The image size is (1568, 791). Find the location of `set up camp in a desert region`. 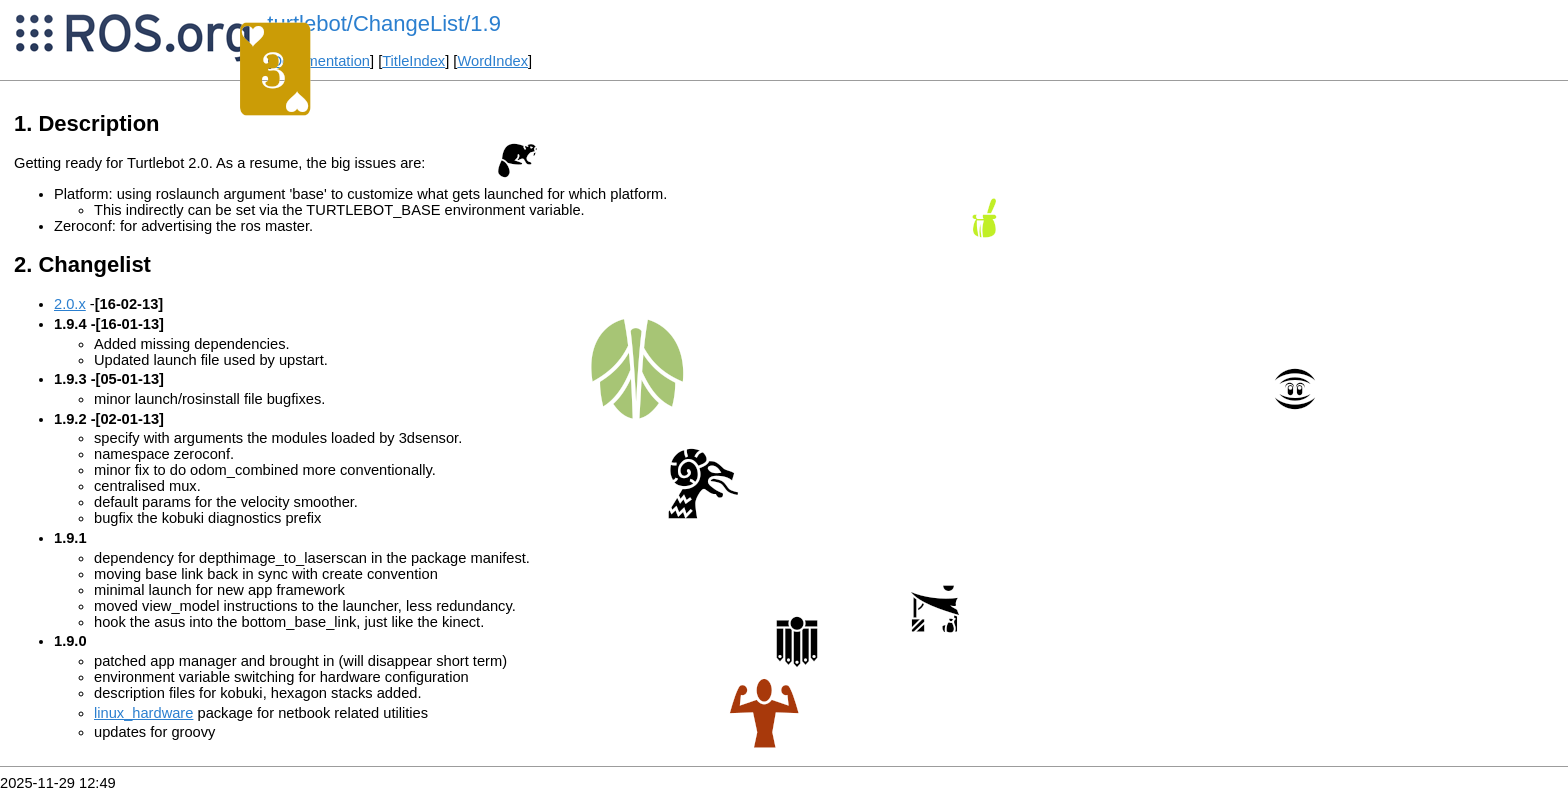

set up camp in a desert region is located at coordinates (935, 609).